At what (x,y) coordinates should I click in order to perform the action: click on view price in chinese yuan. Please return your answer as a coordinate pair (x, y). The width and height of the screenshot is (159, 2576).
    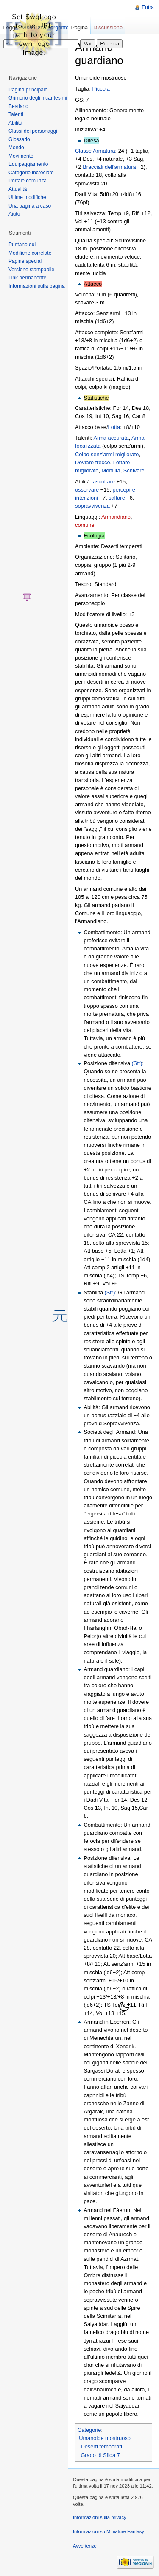
    Looking at the image, I should click on (60, 1316).